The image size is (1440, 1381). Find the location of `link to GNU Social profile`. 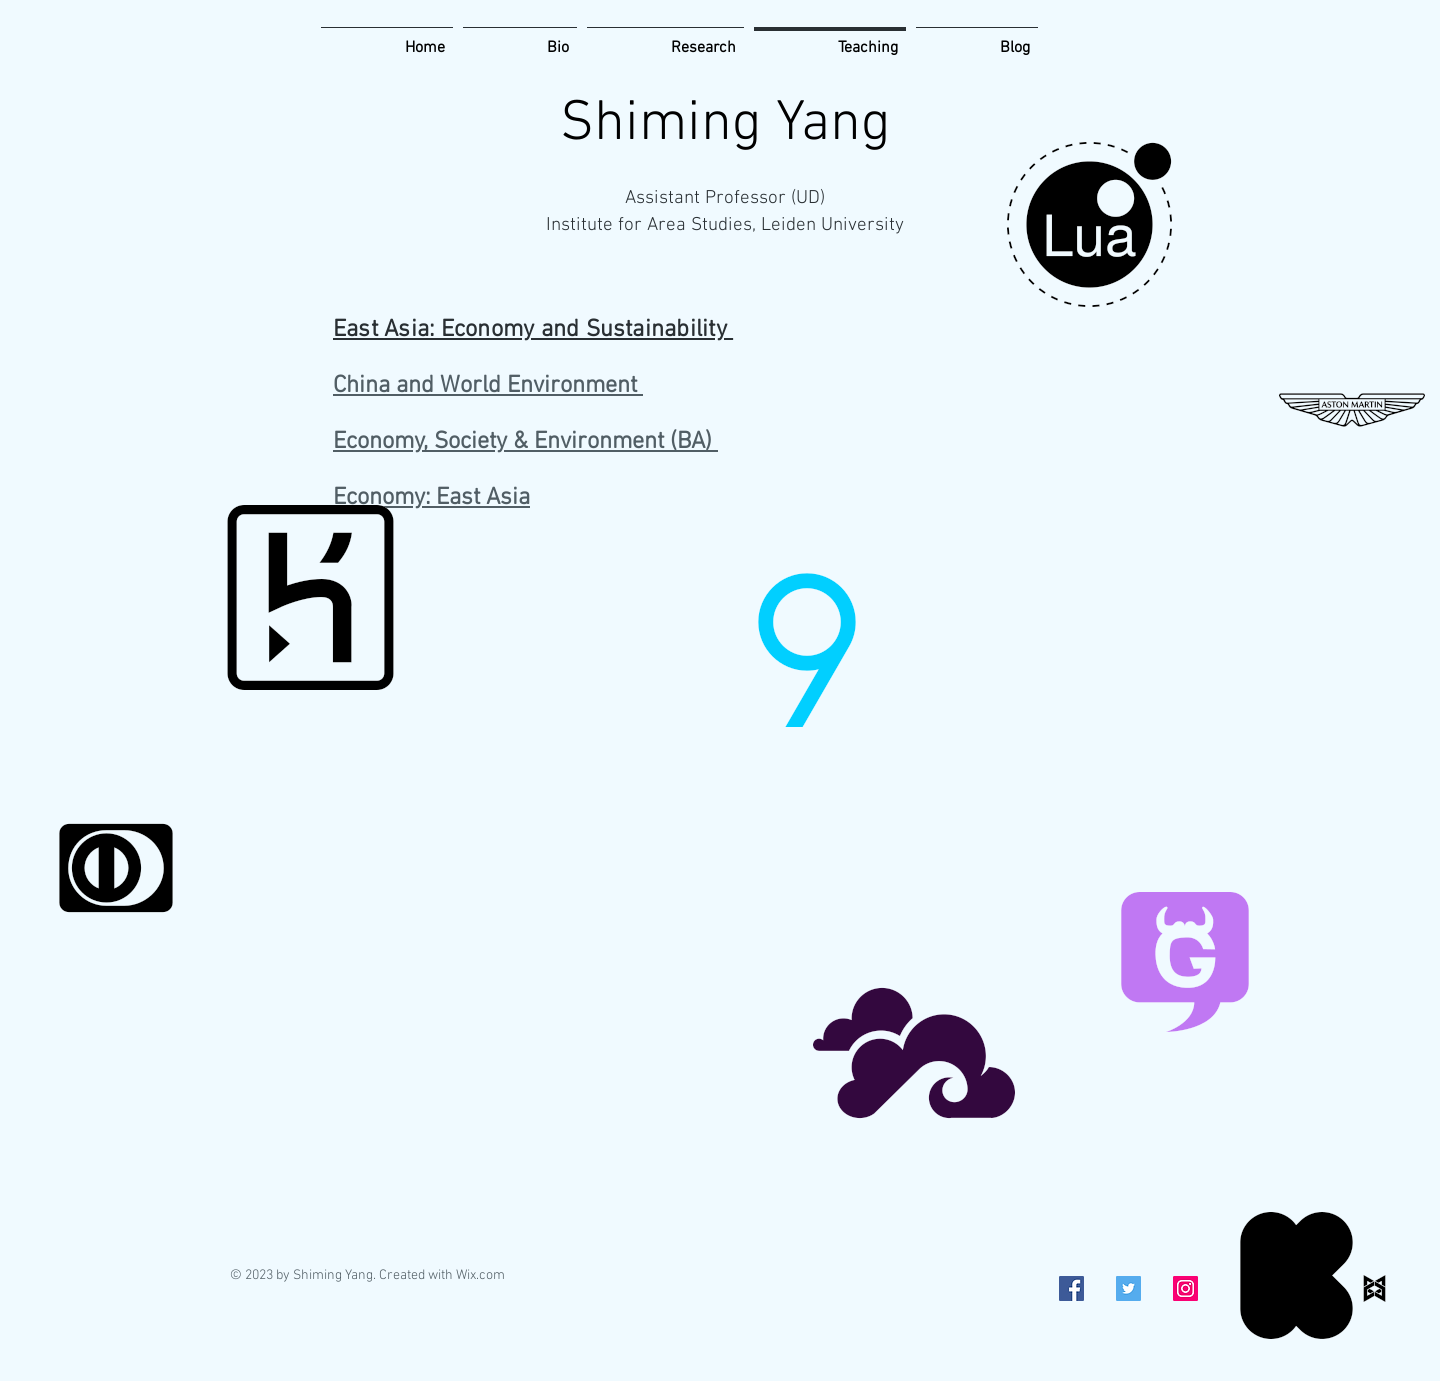

link to GNU Social profile is located at coordinates (1185, 962).